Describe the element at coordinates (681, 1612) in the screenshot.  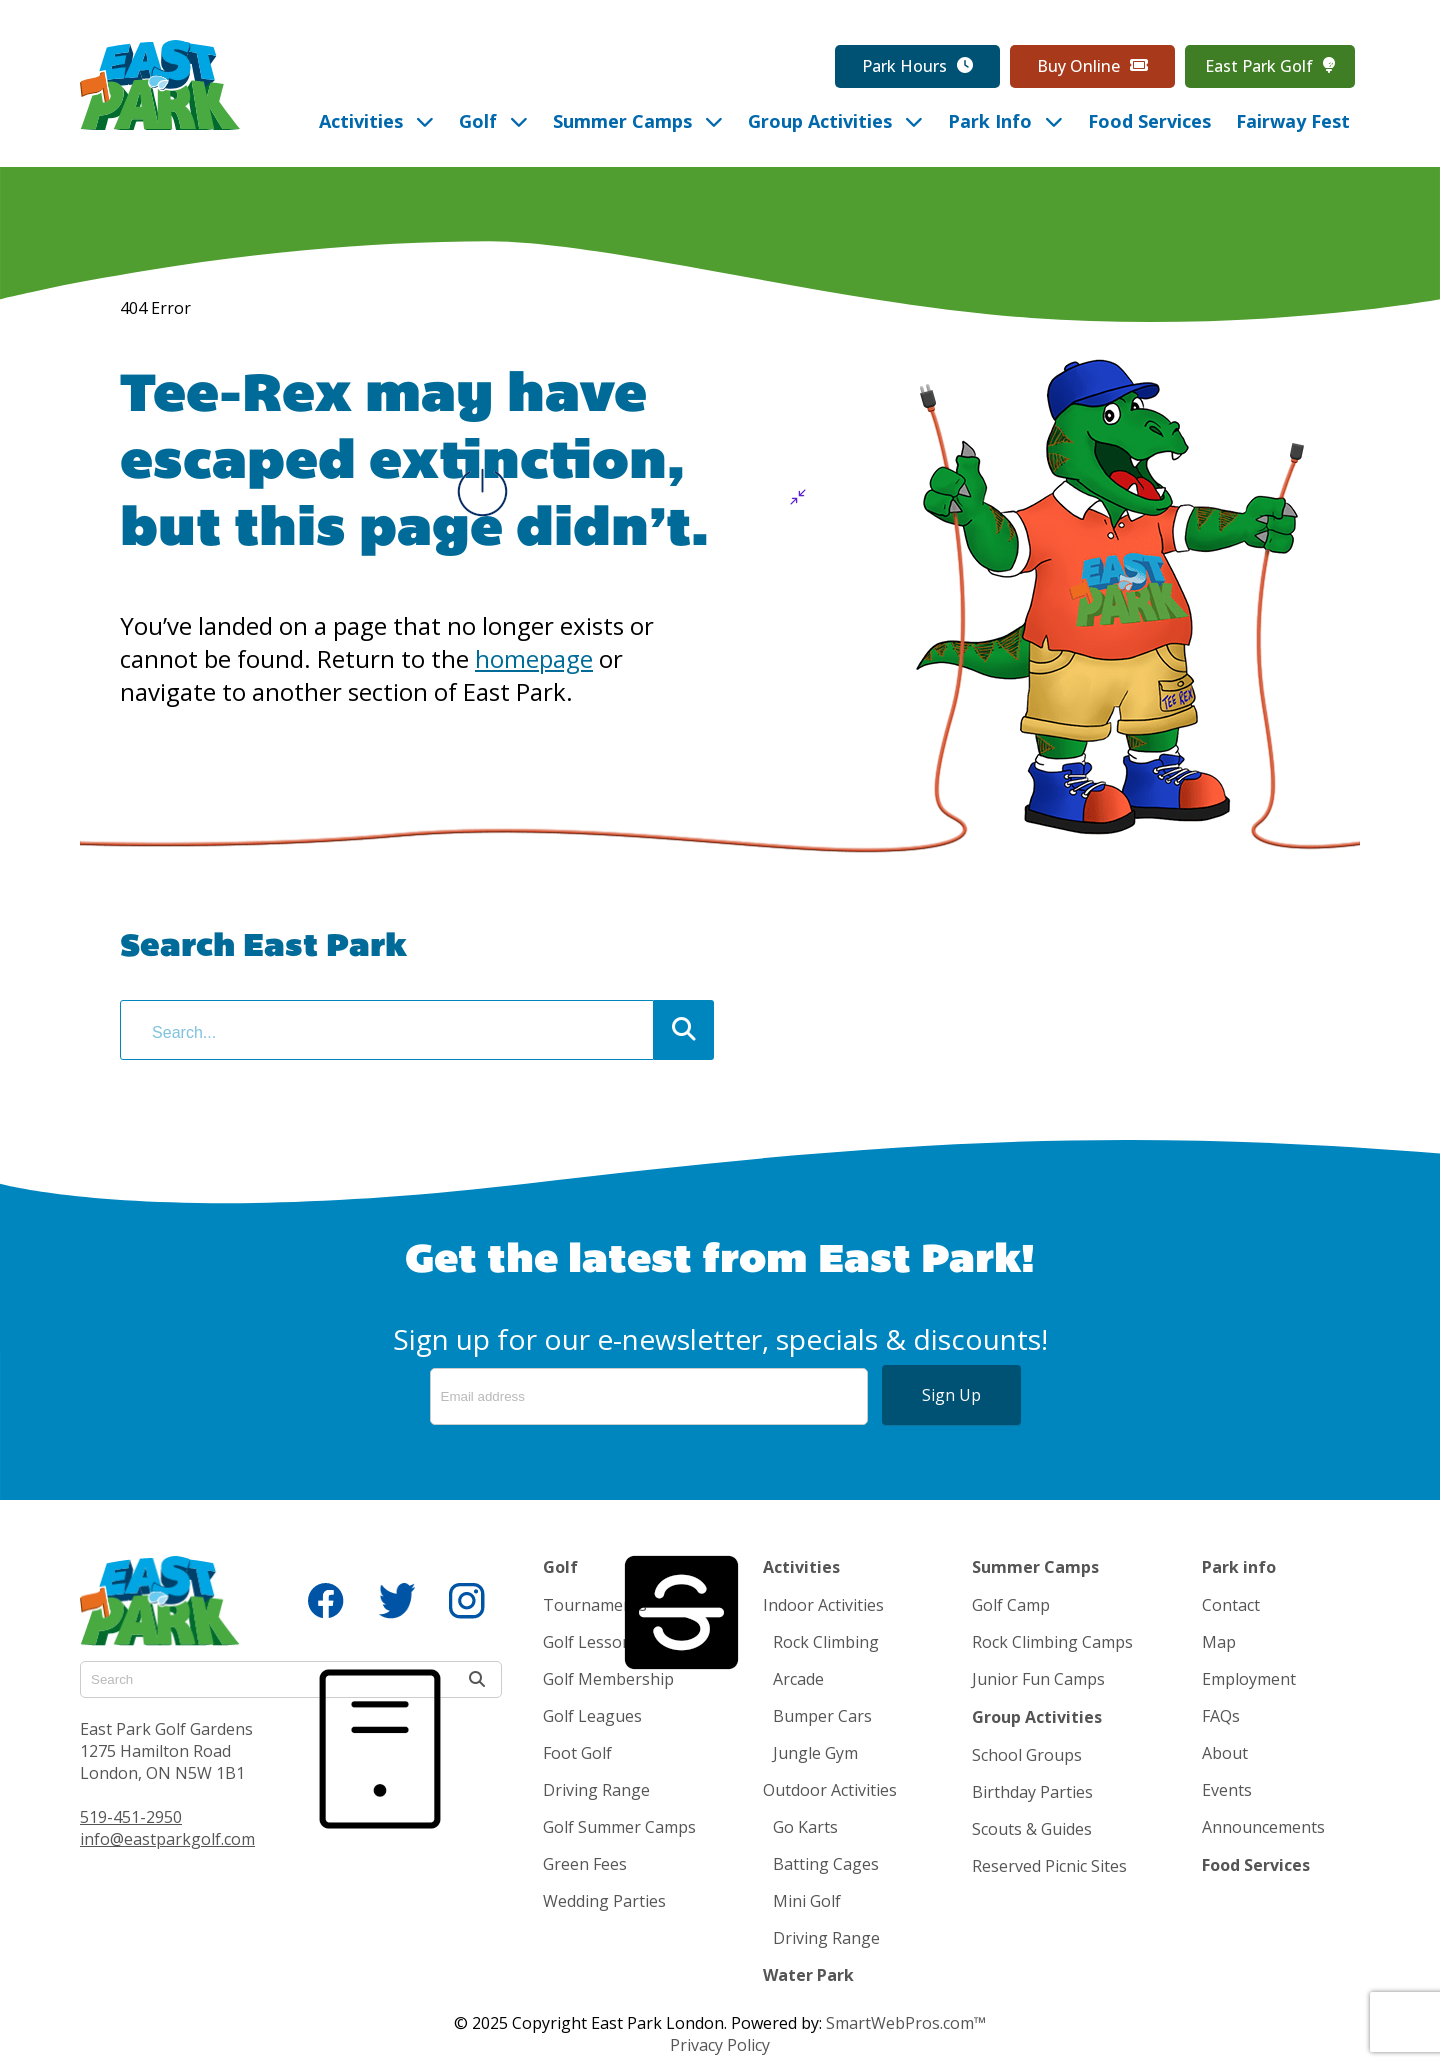
I see `apply strikethrough formatting to selected text` at that location.